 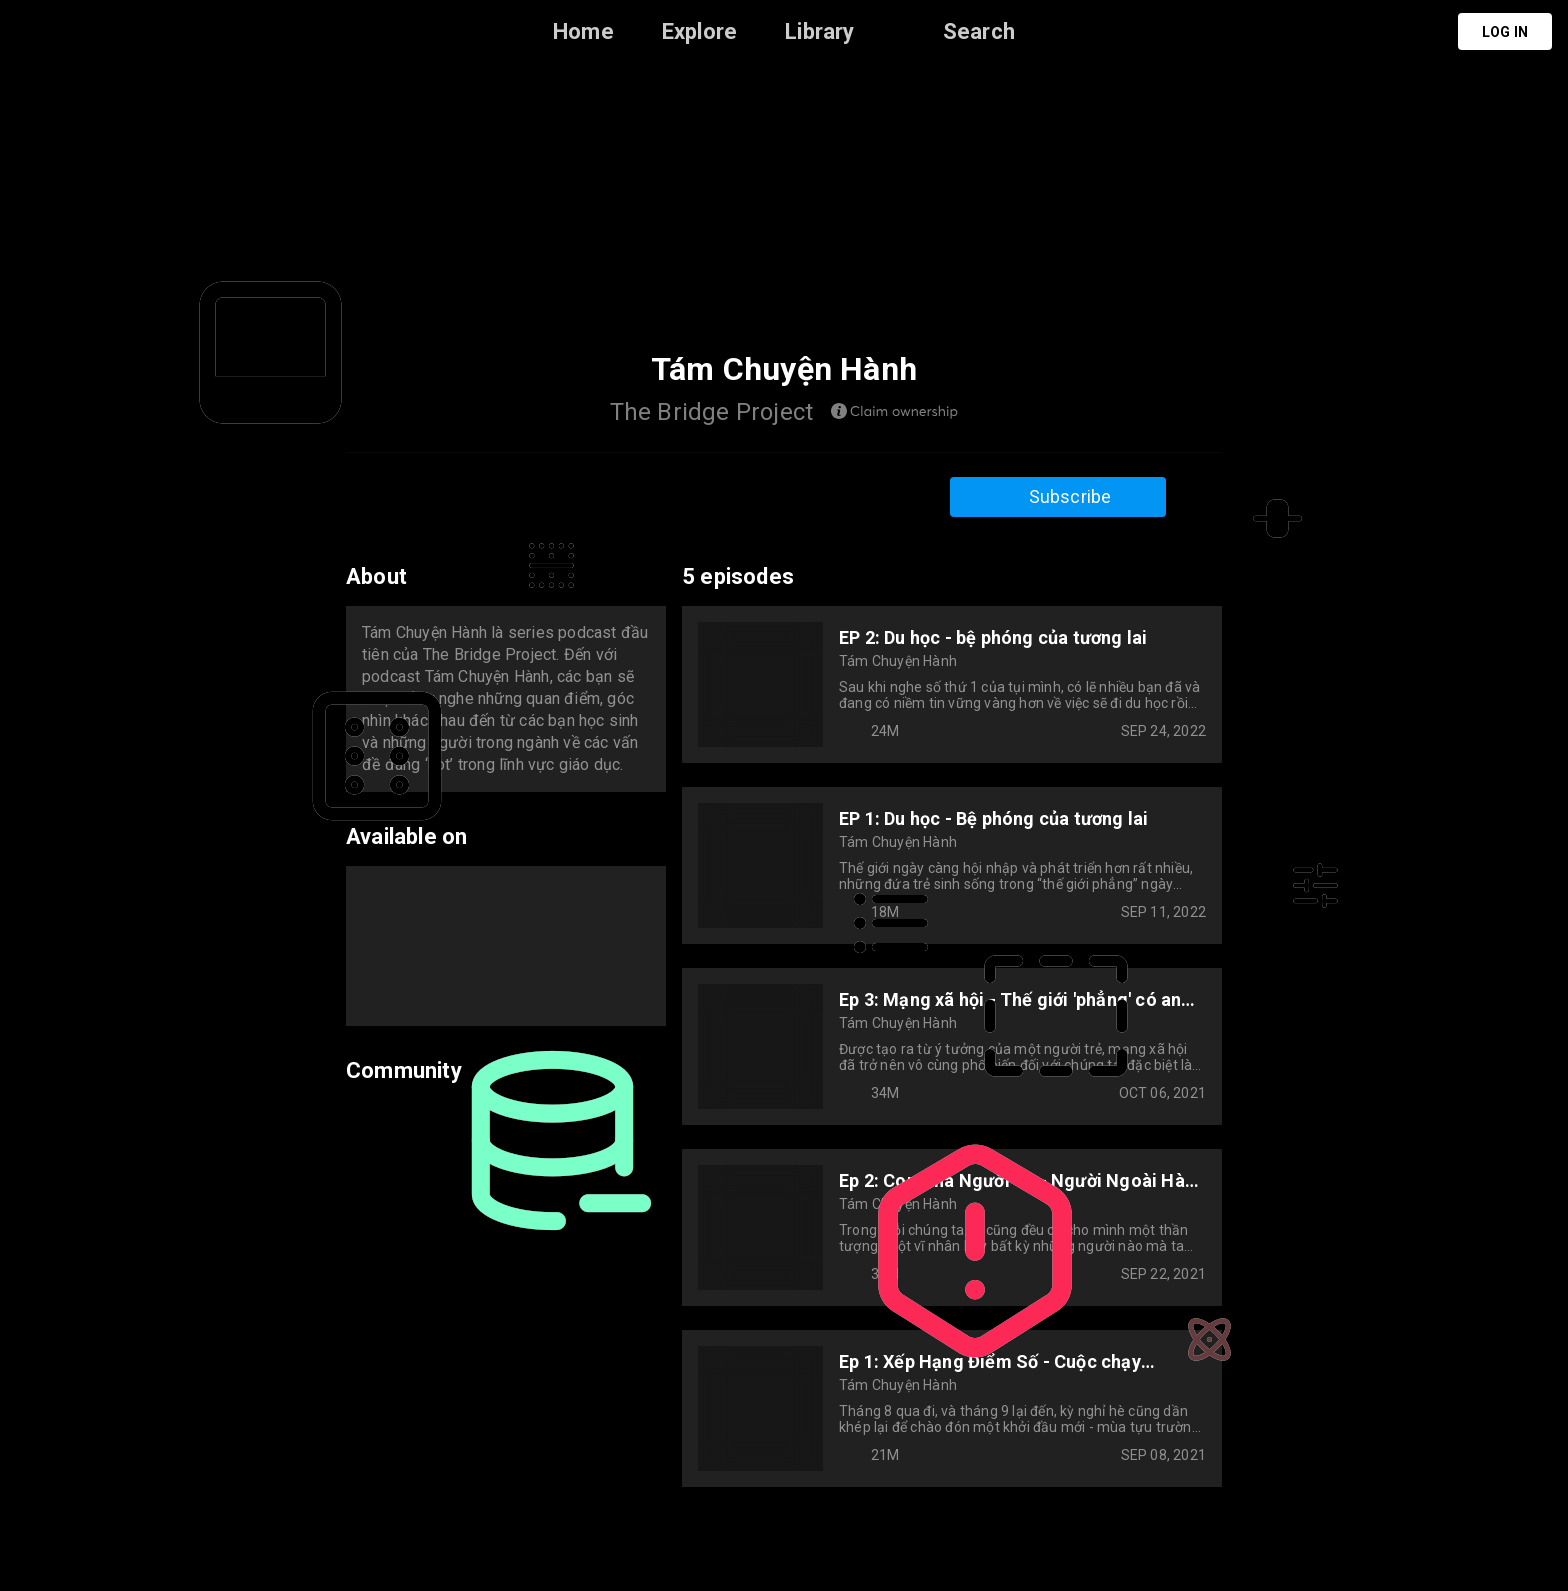 I want to click on align selected element to vertical center, so click(x=1277, y=518).